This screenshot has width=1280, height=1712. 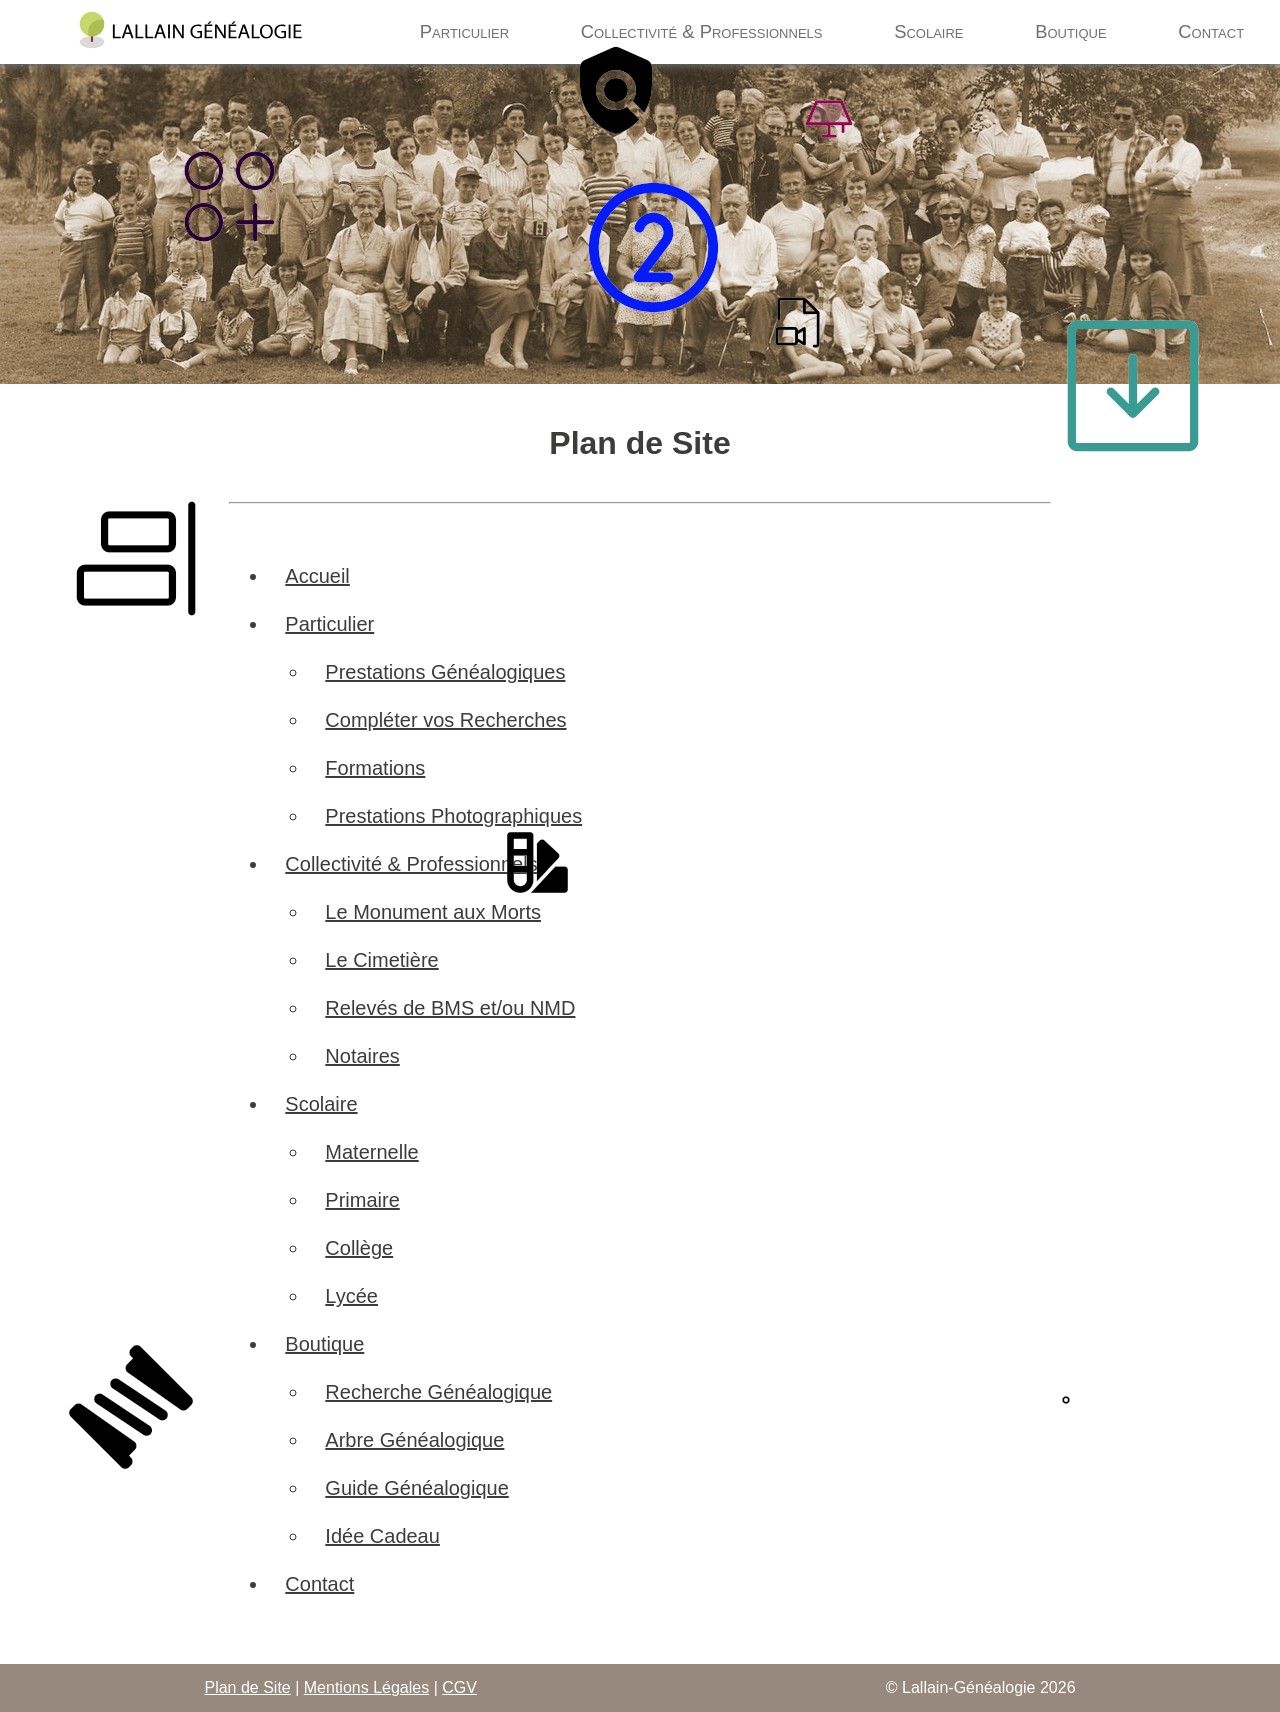 What do you see at coordinates (653, 247) in the screenshot?
I see `indicates step two in a multi-step process` at bounding box center [653, 247].